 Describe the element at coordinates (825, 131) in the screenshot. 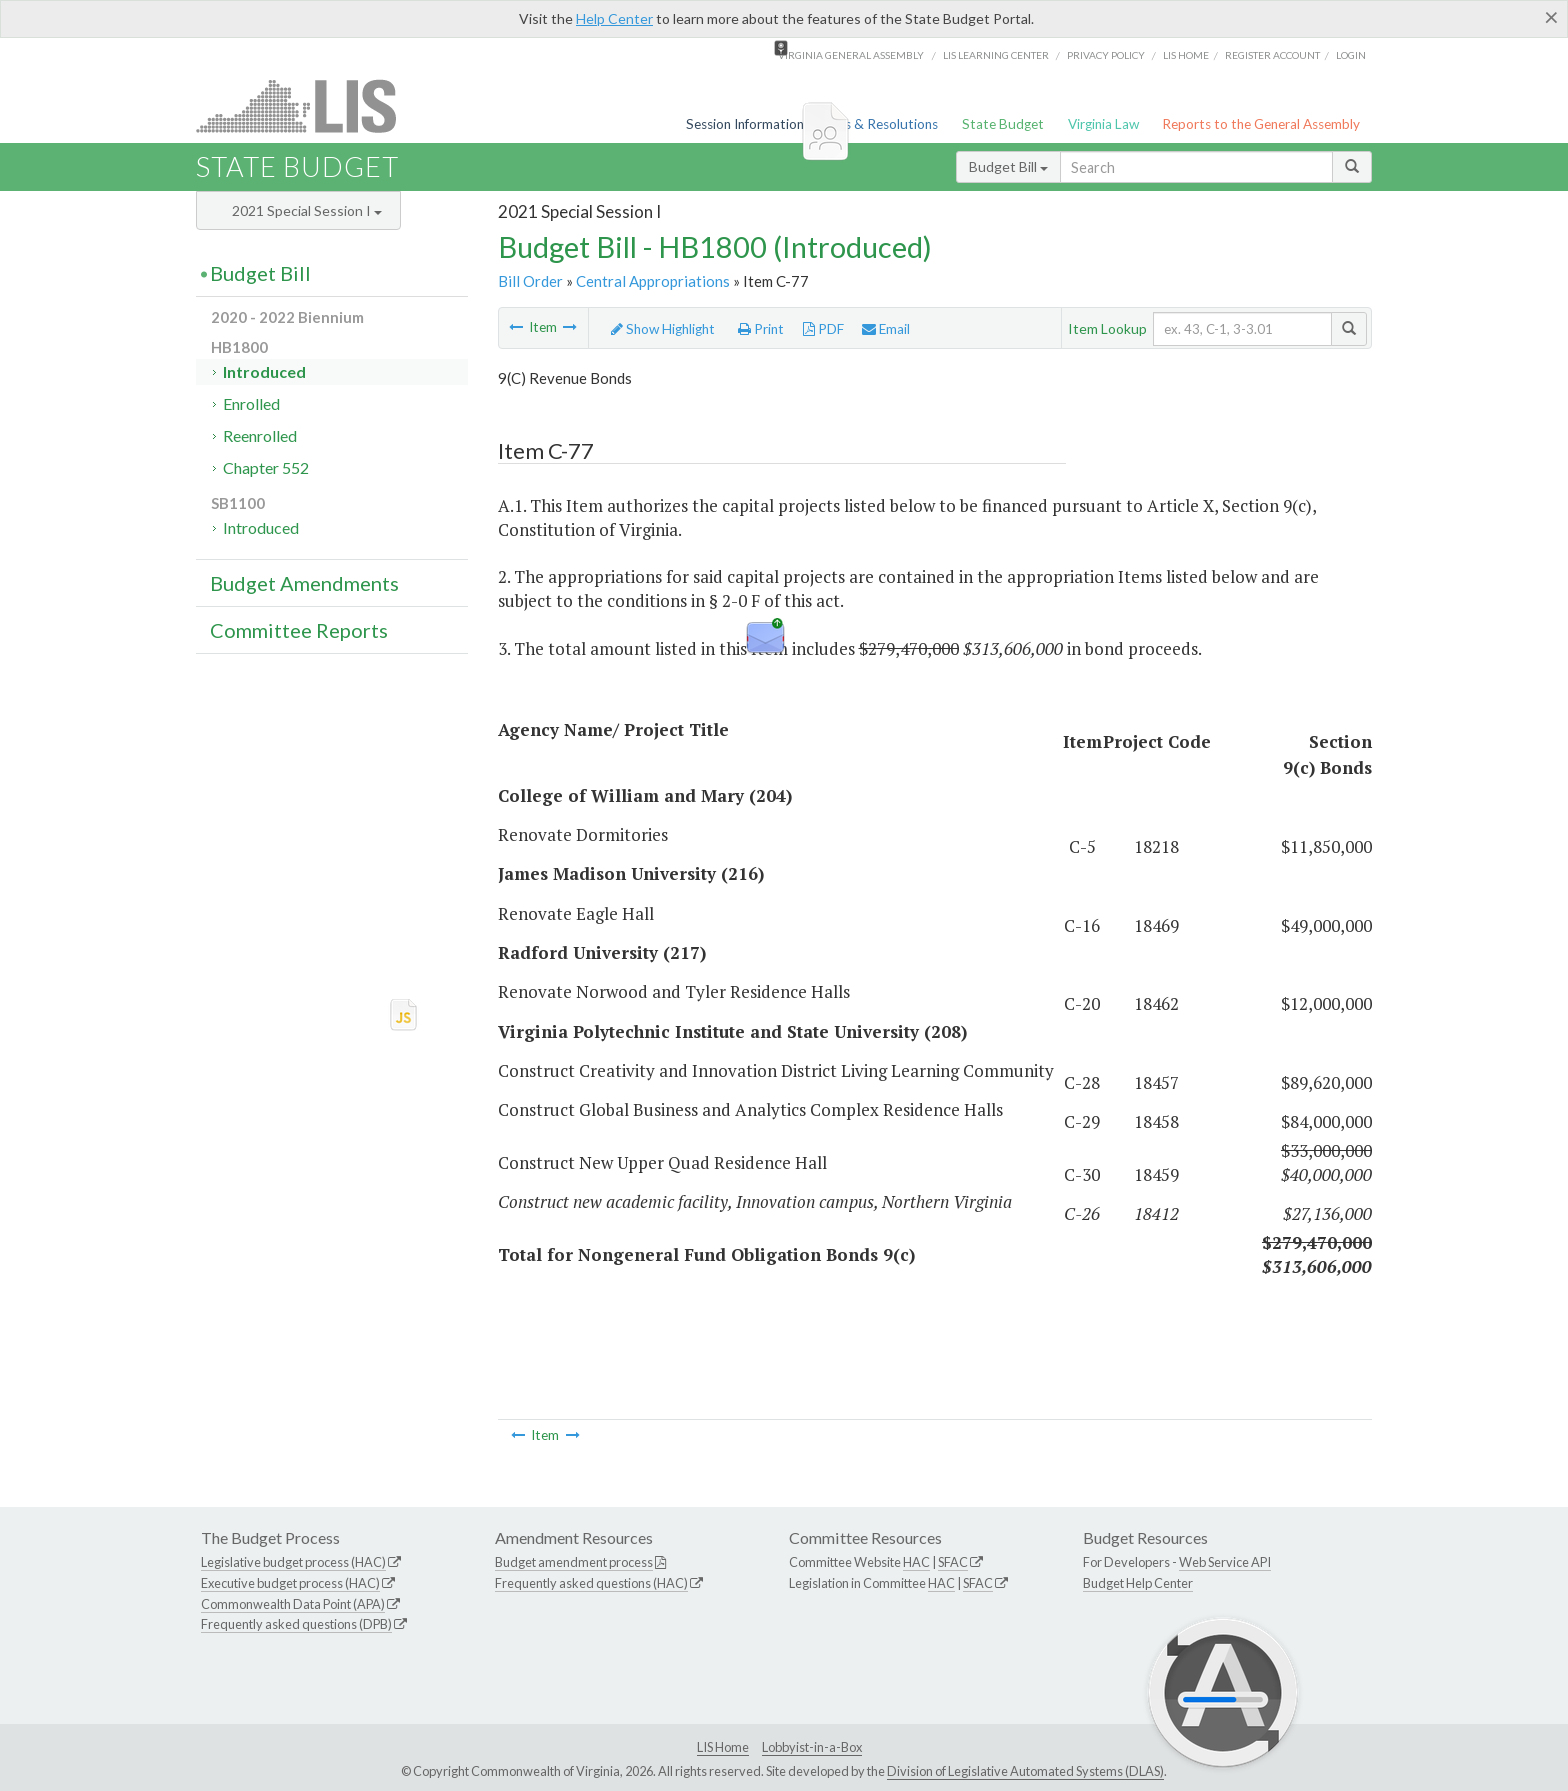

I see `credits or attribution text file` at that location.